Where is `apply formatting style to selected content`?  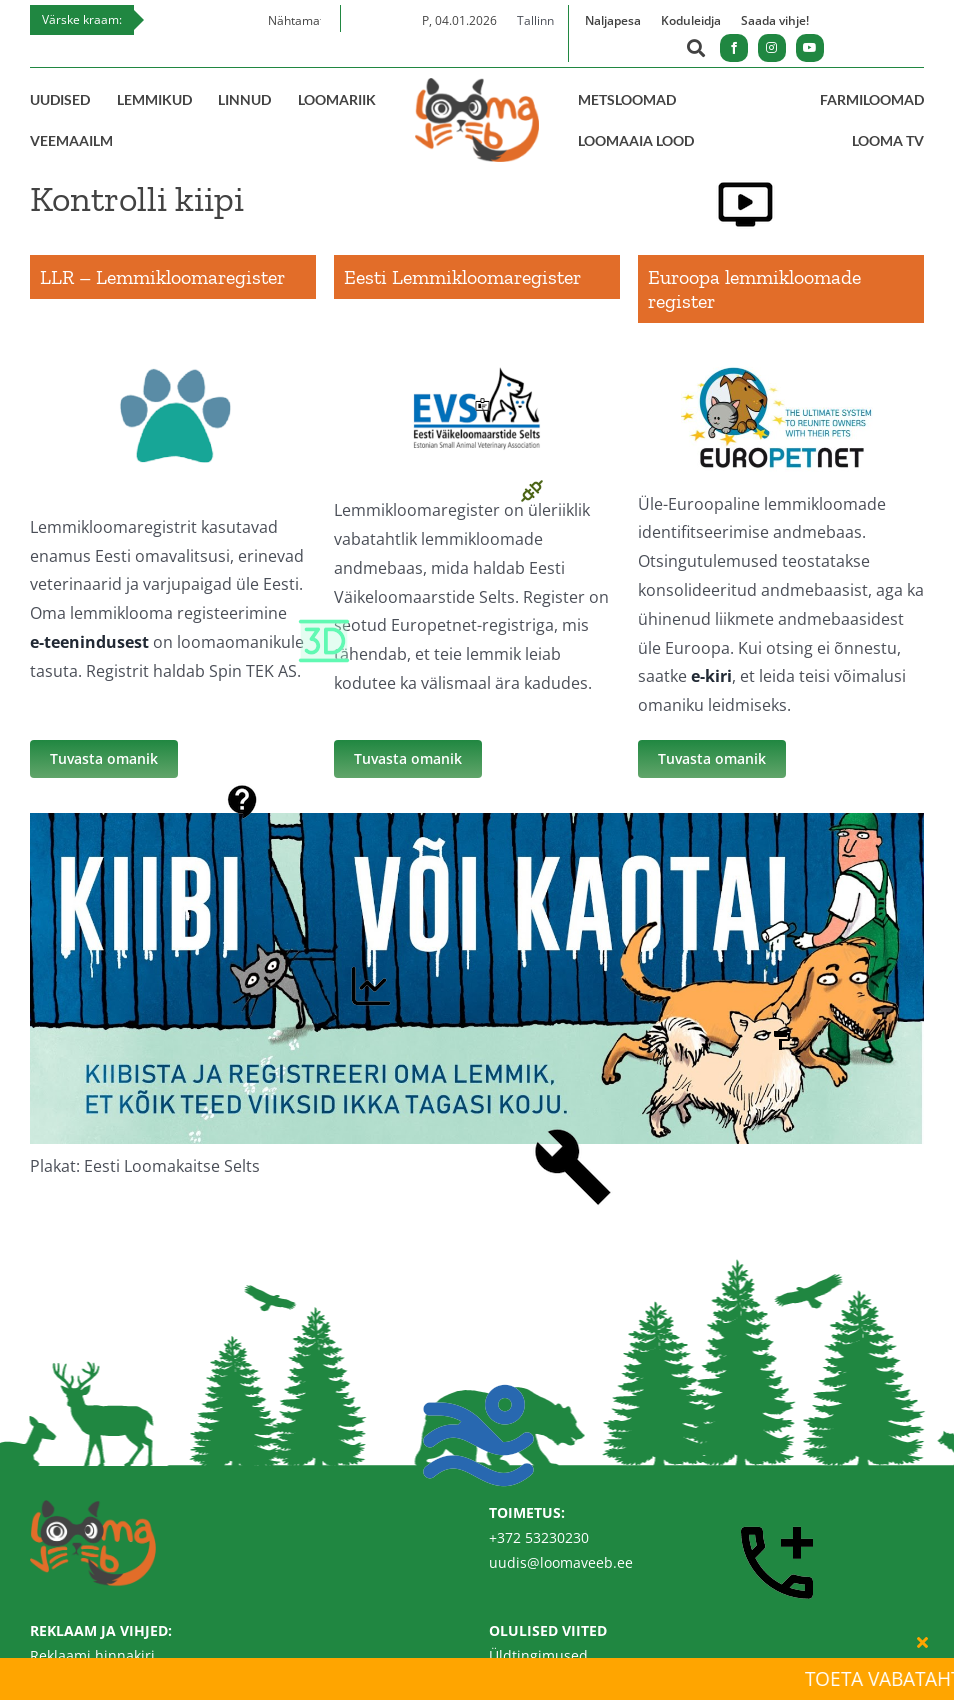 apply formatting style to selected content is located at coordinates (781, 1040).